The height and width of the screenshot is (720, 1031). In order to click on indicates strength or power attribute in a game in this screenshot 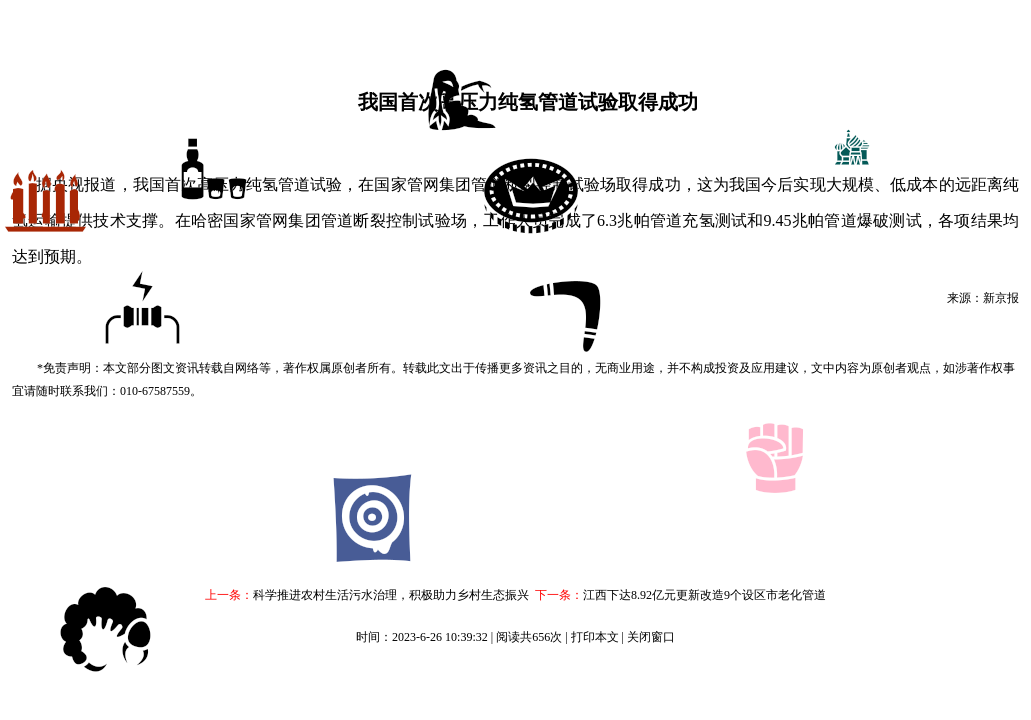, I will do `click(774, 458)`.